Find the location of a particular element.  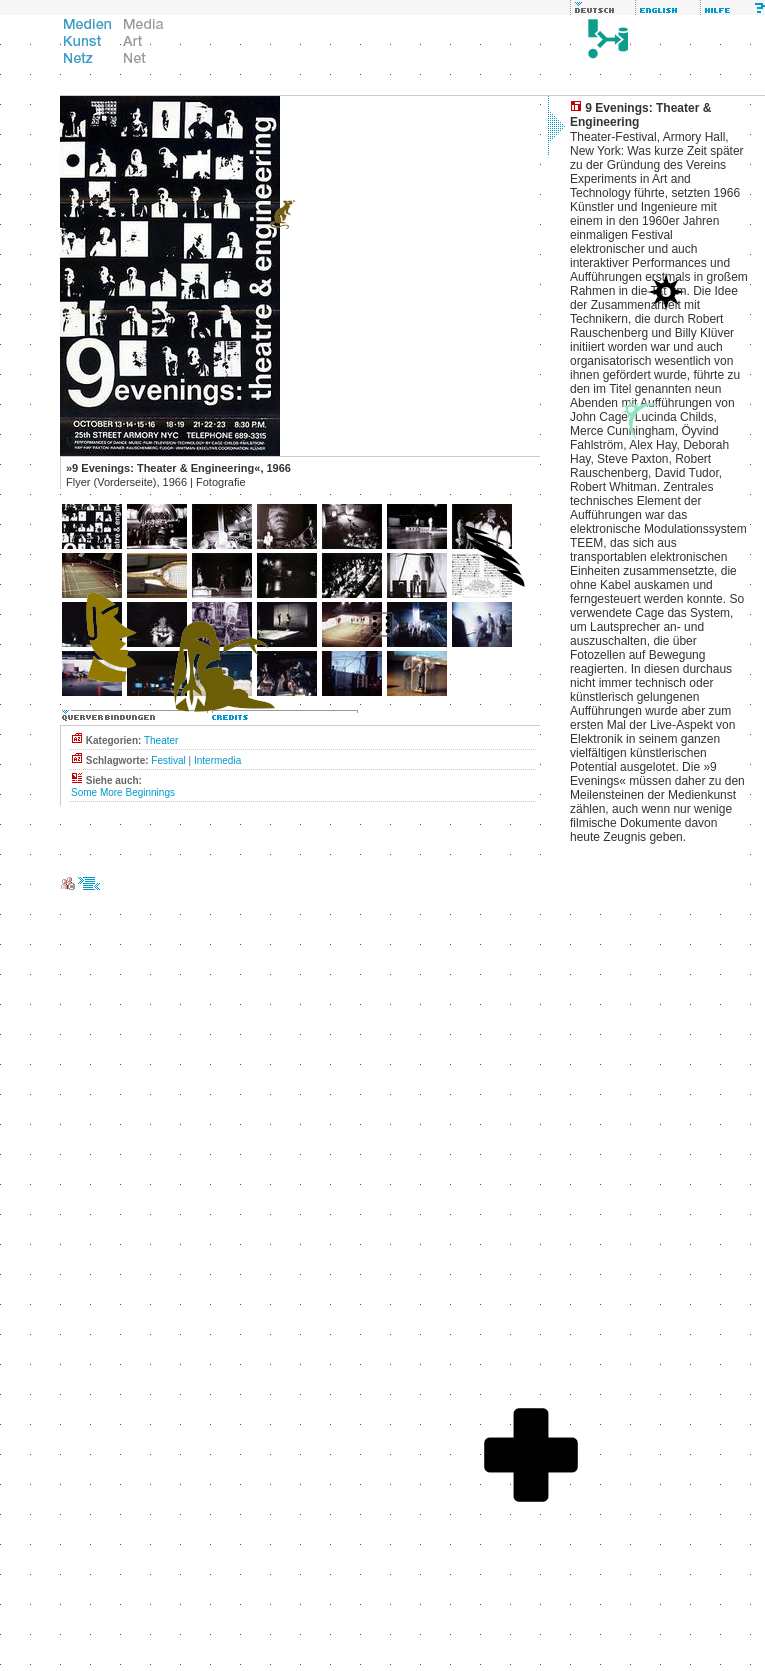

indicates a hazard or danger zone in gameplay is located at coordinates (666, 292).